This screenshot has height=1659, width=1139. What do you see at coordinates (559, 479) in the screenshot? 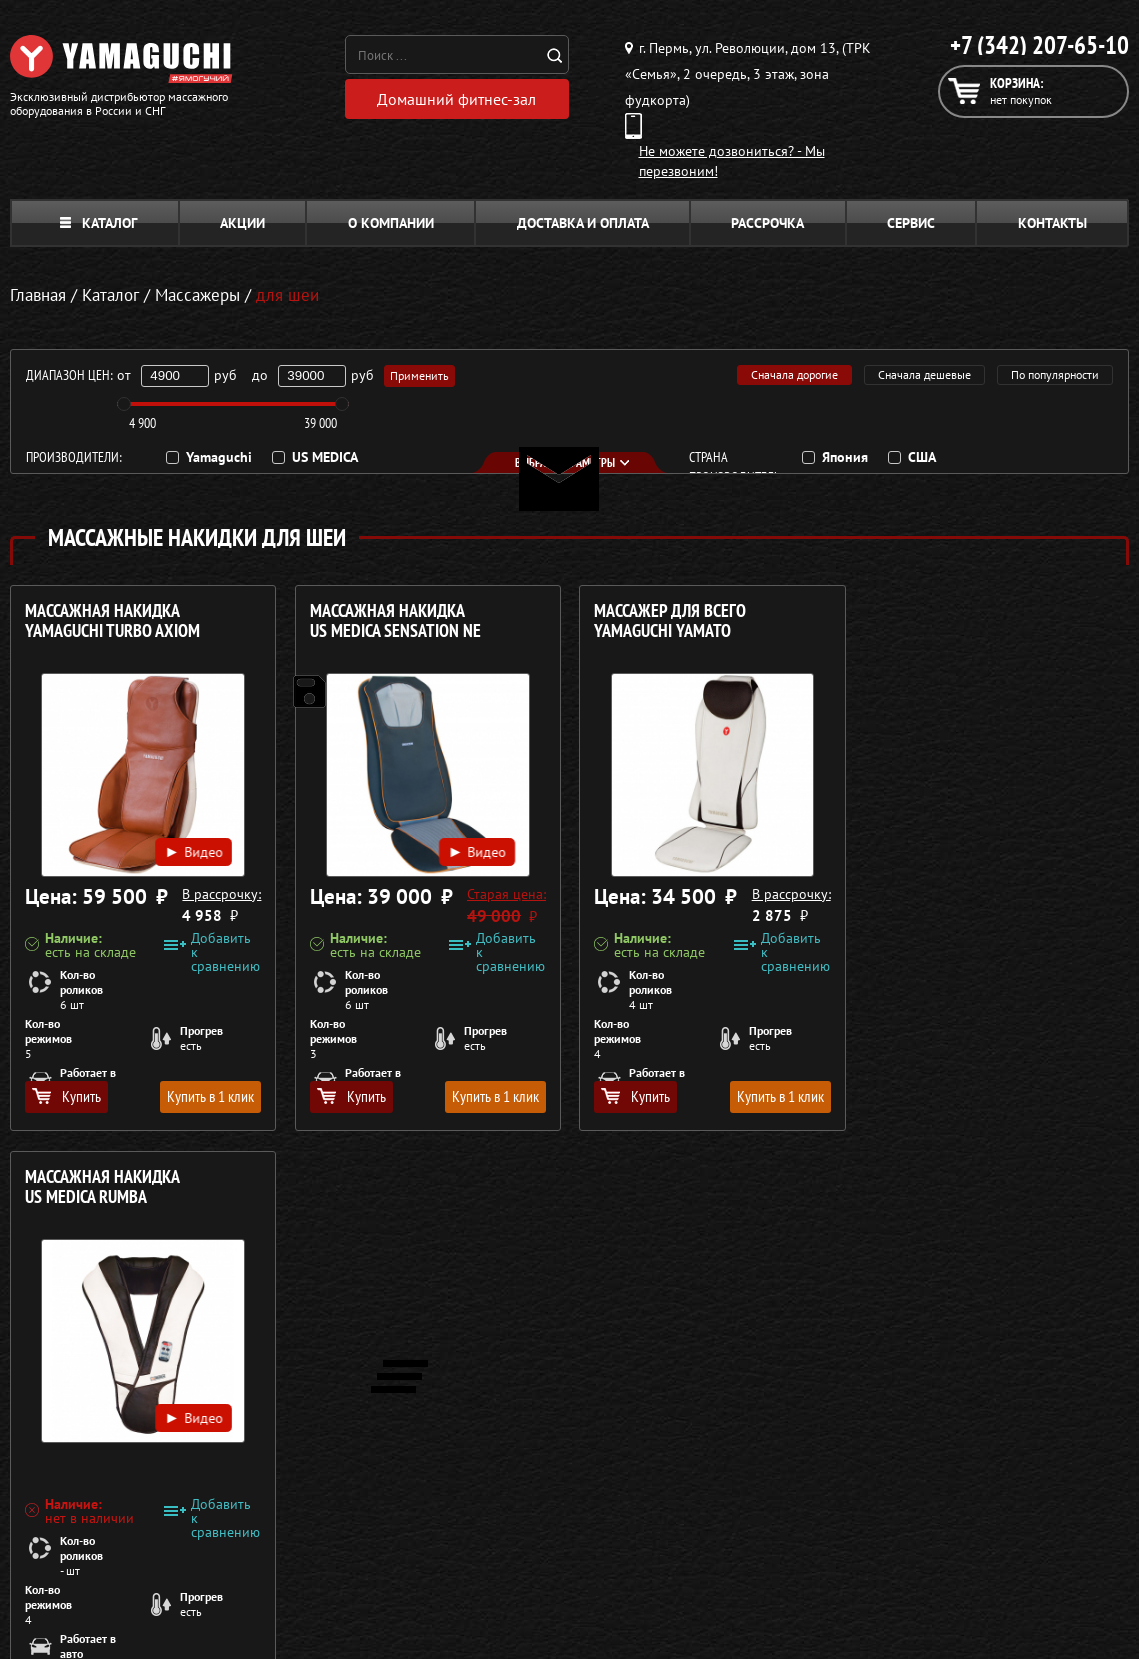
I see `open your email inbox` at bounding box center [559, 479].